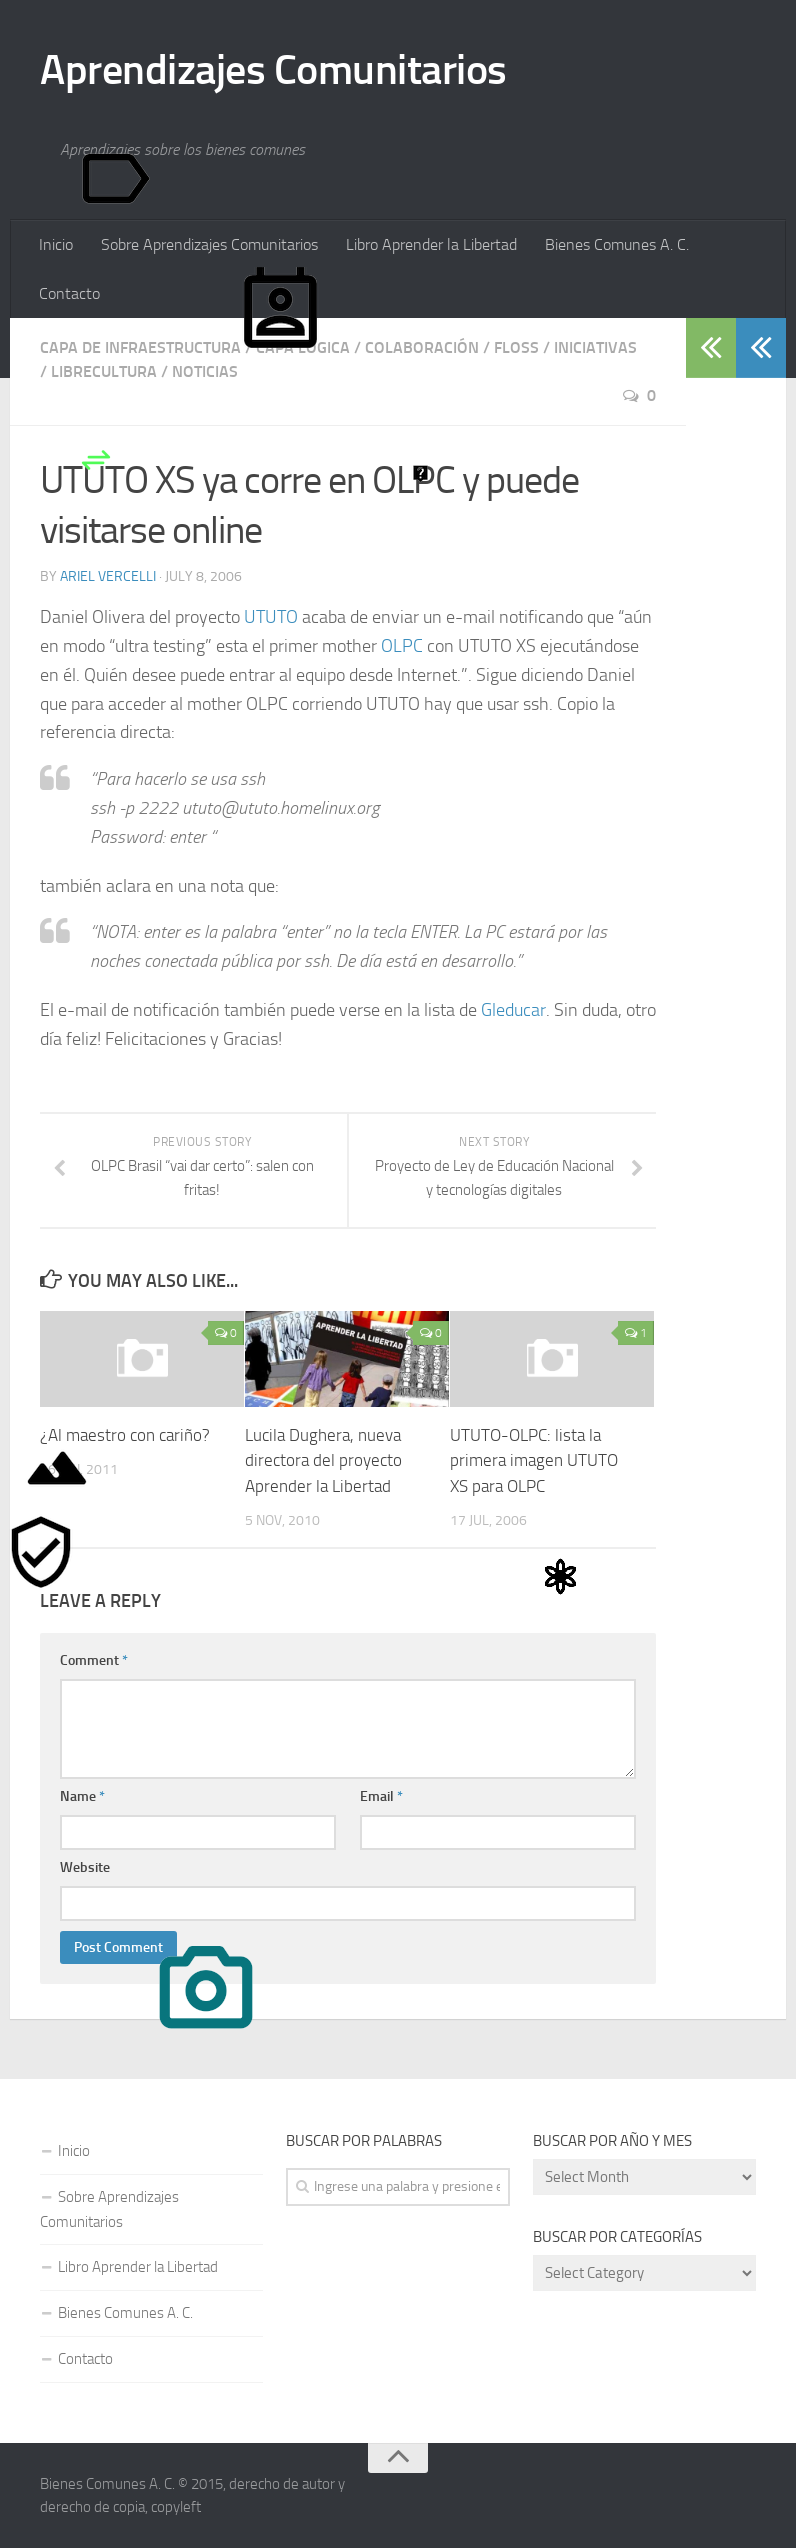 The image size is (796, 2548). I want to click on add a label or tag to an item, so click(114, 178).